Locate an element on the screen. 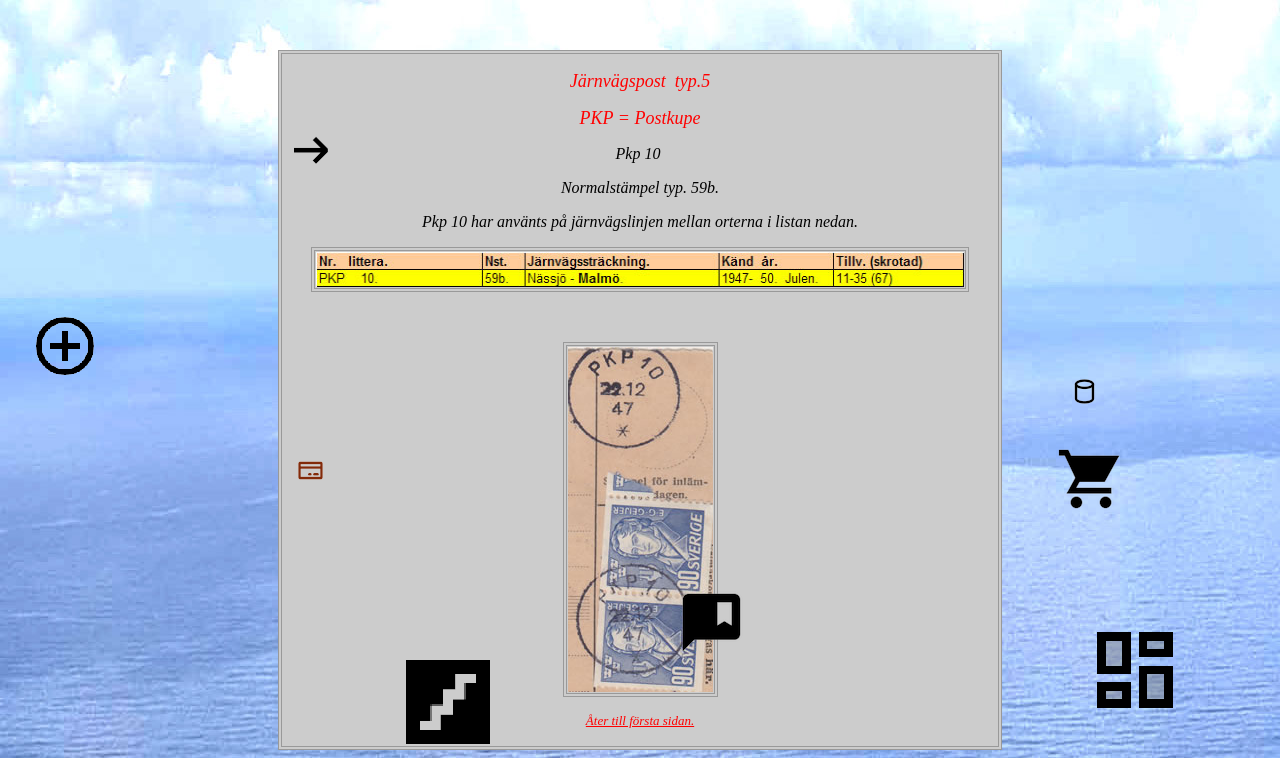  view your shopping cart is located at coordinates (1091, 479).